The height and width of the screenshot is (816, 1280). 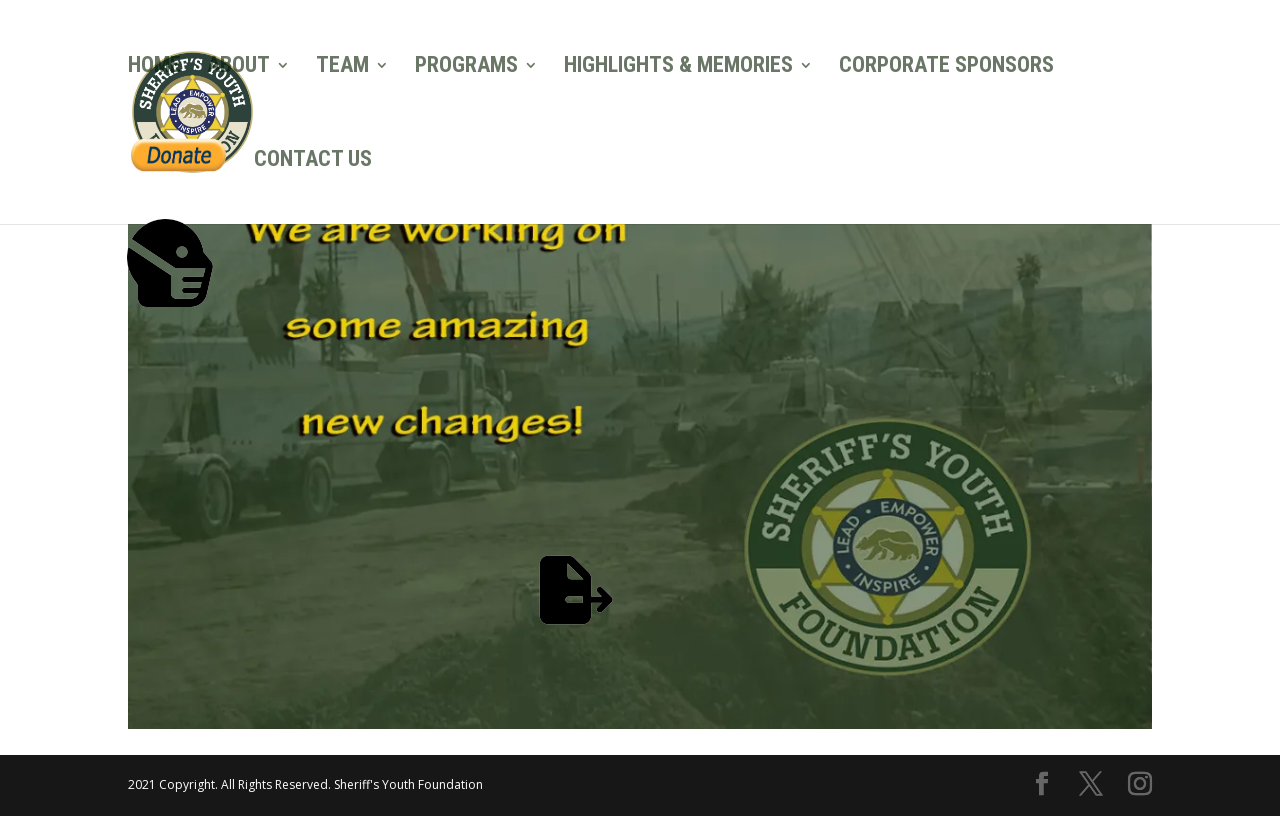 I want to click on indicates face mask required, so click(x=171, y=263).